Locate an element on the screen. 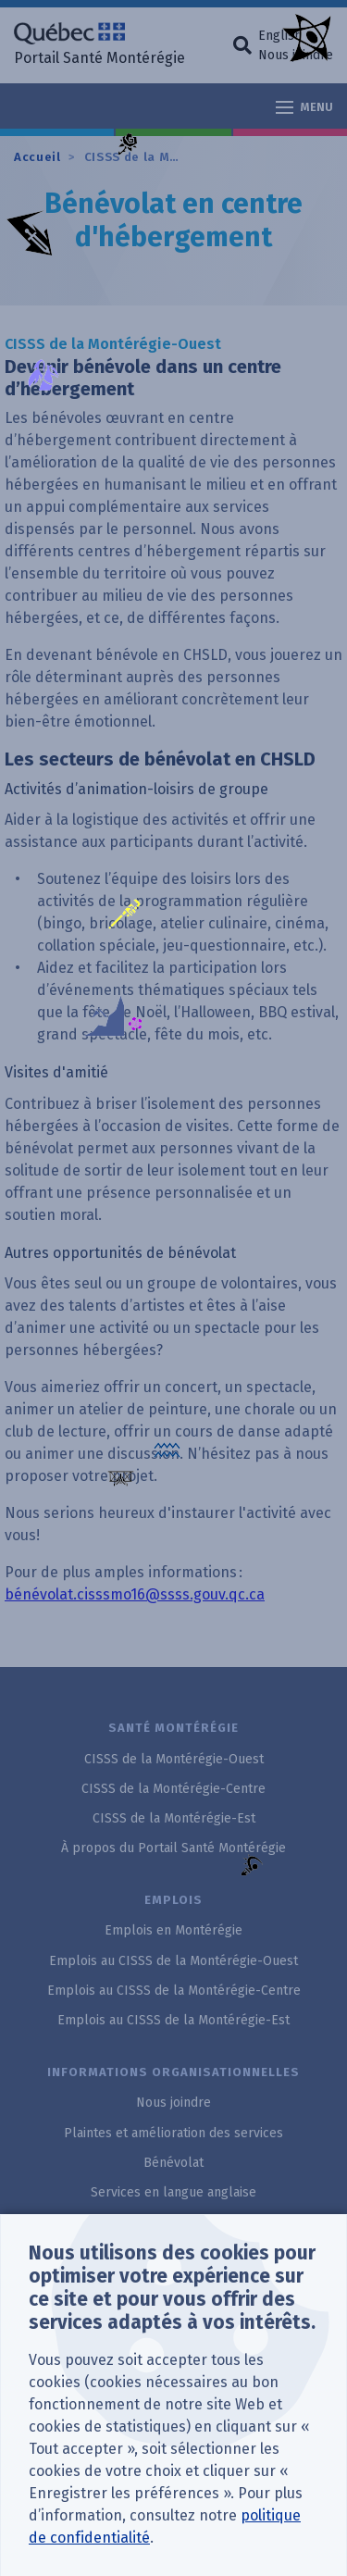 The height and width of the screenshot is (2576, 347). access settings or configuration options is located at coordinates (124, 914).